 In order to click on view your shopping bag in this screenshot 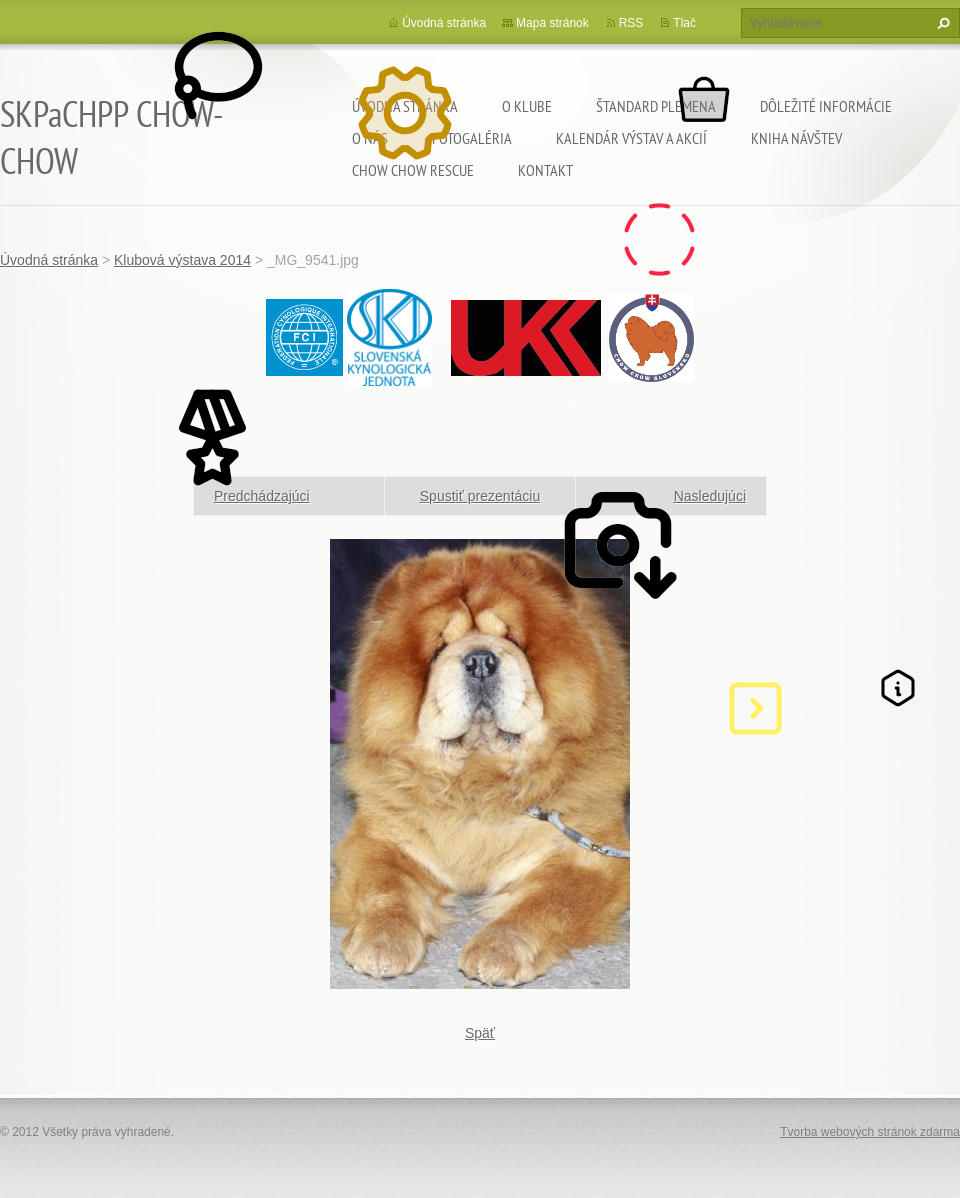, I will do `click(704, 102)`.